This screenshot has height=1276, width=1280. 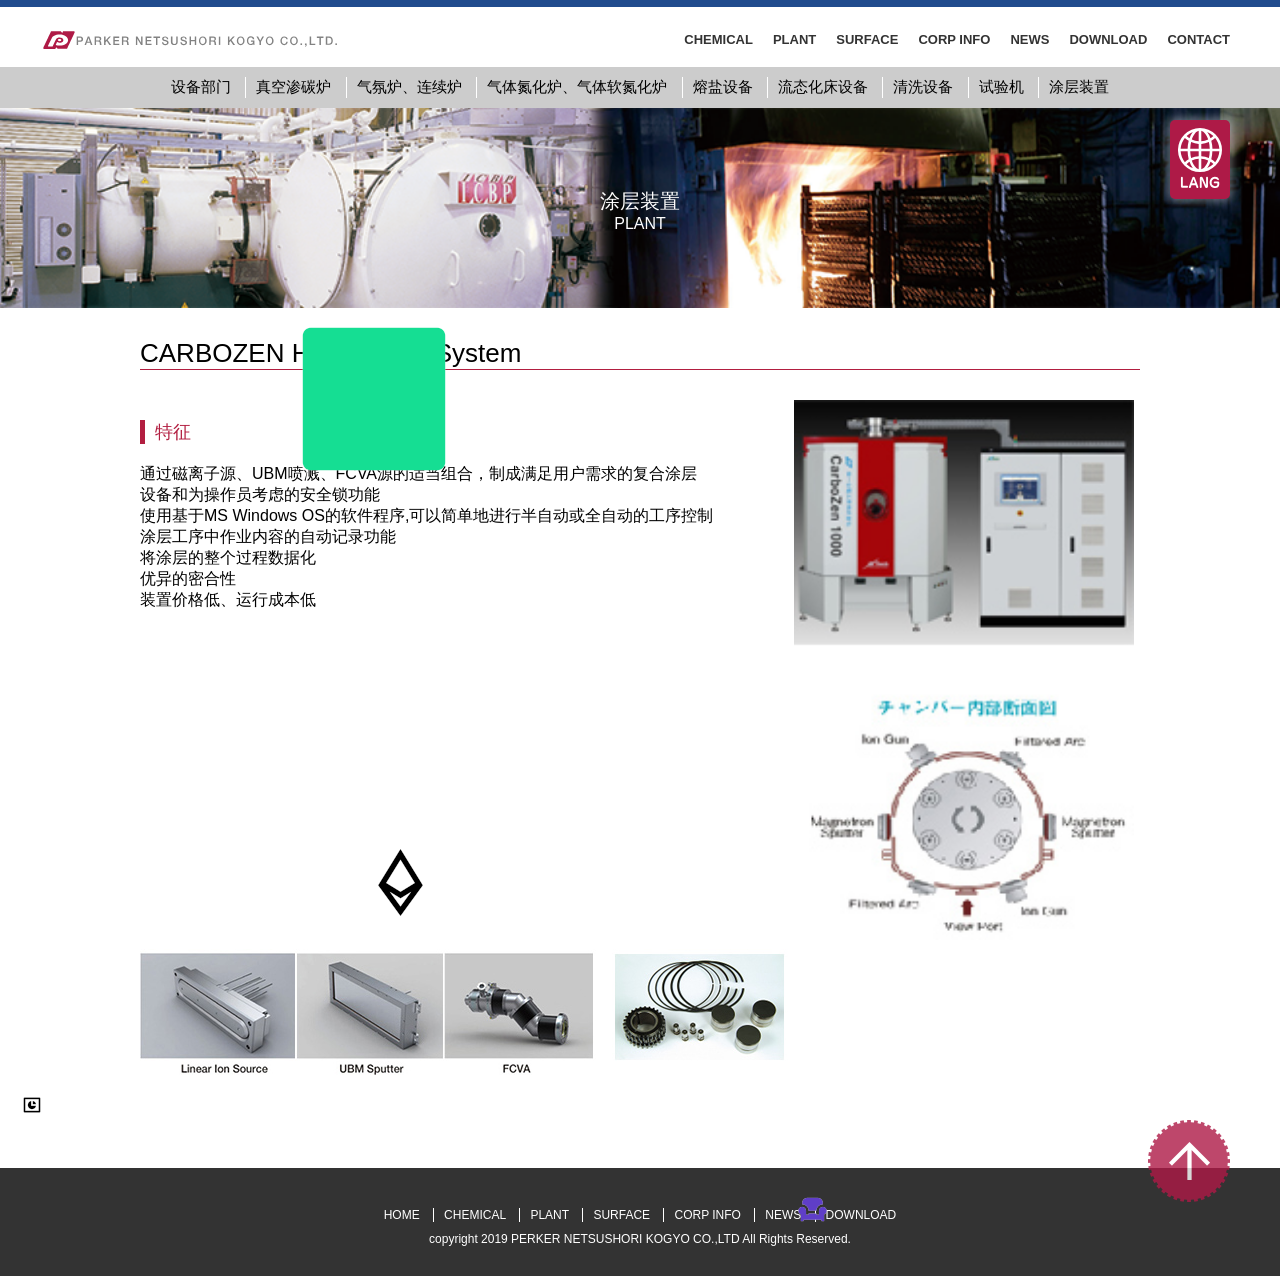 What do you see at coordinates (374, 399) in the screenshot?
I see `stop media playback` at bounding box center [374, 399].